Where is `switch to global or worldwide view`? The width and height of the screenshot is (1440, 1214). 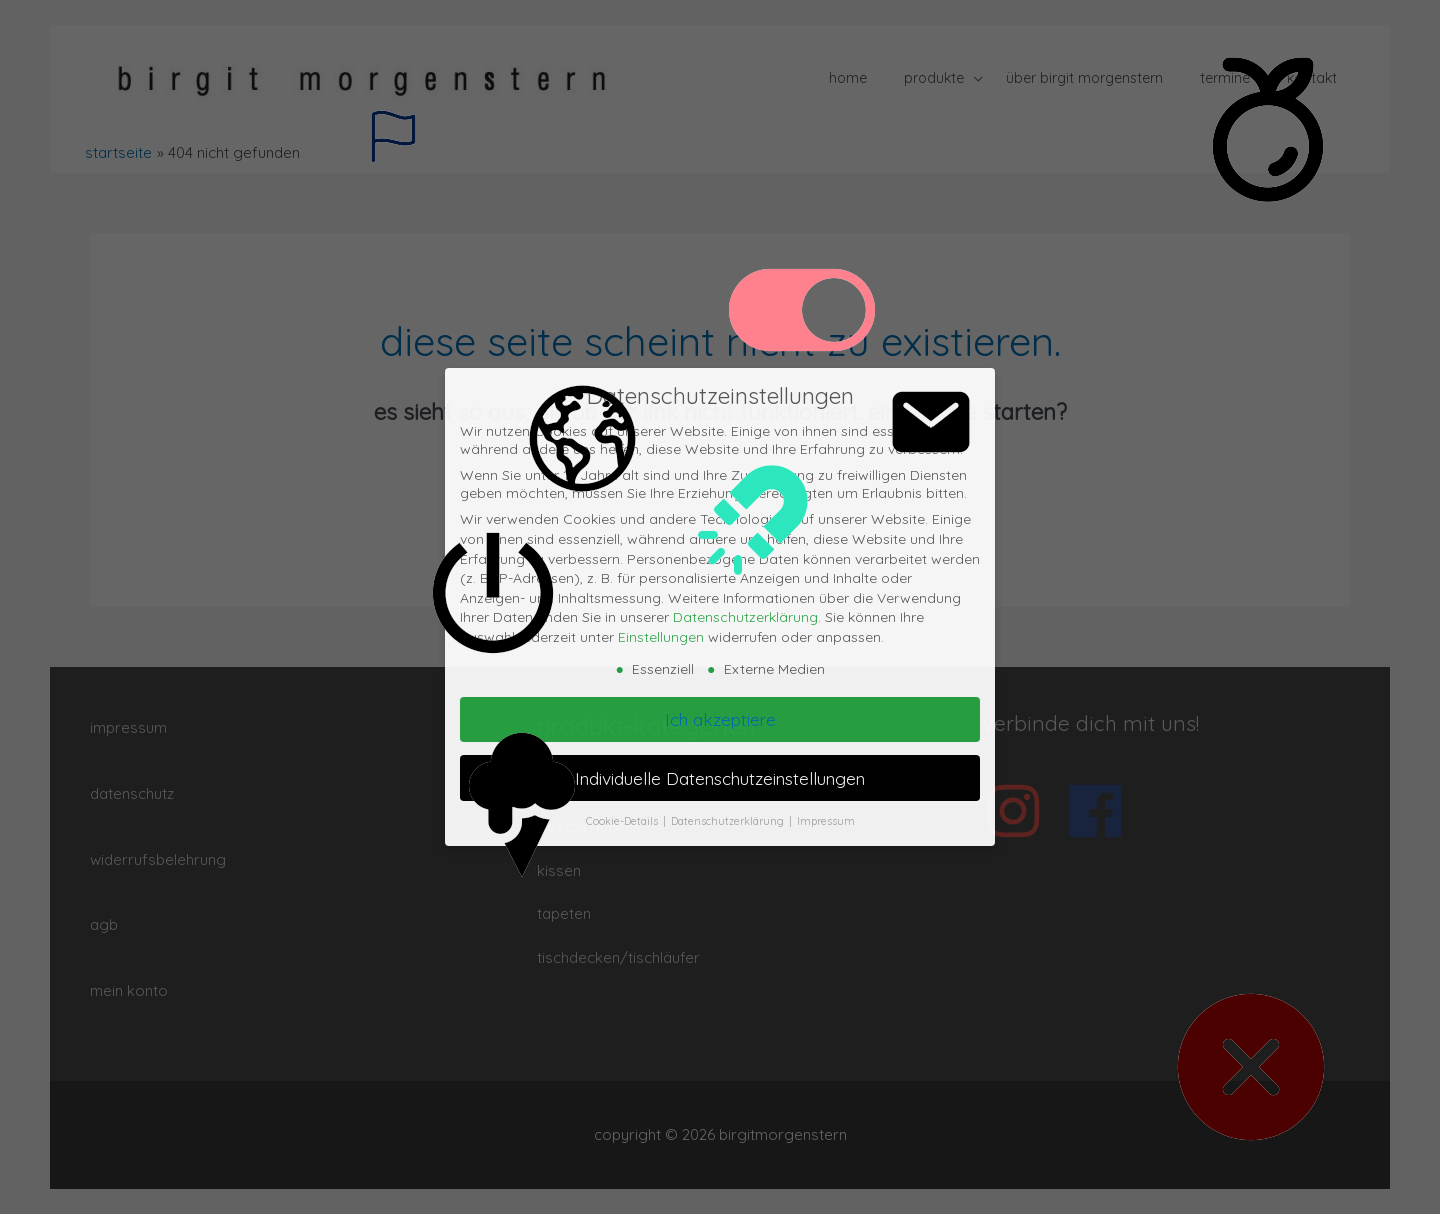
switch to global or worldwide view is located at coordinates (582, 438).